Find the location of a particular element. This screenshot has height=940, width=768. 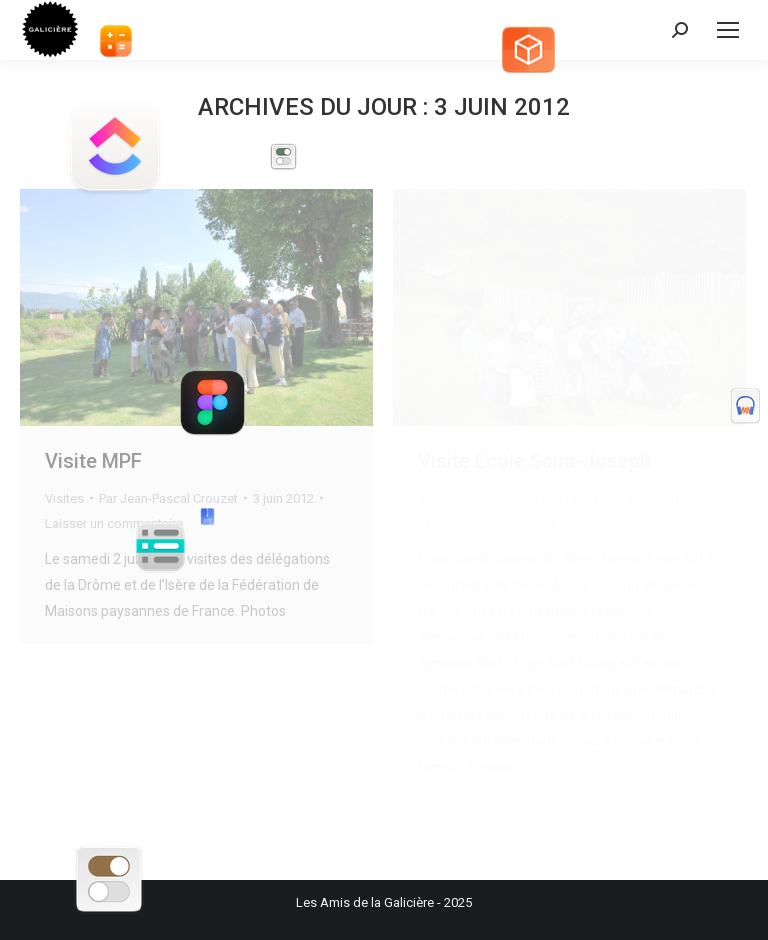

open a Blender 3D project file is located at coordinates (528, 48).